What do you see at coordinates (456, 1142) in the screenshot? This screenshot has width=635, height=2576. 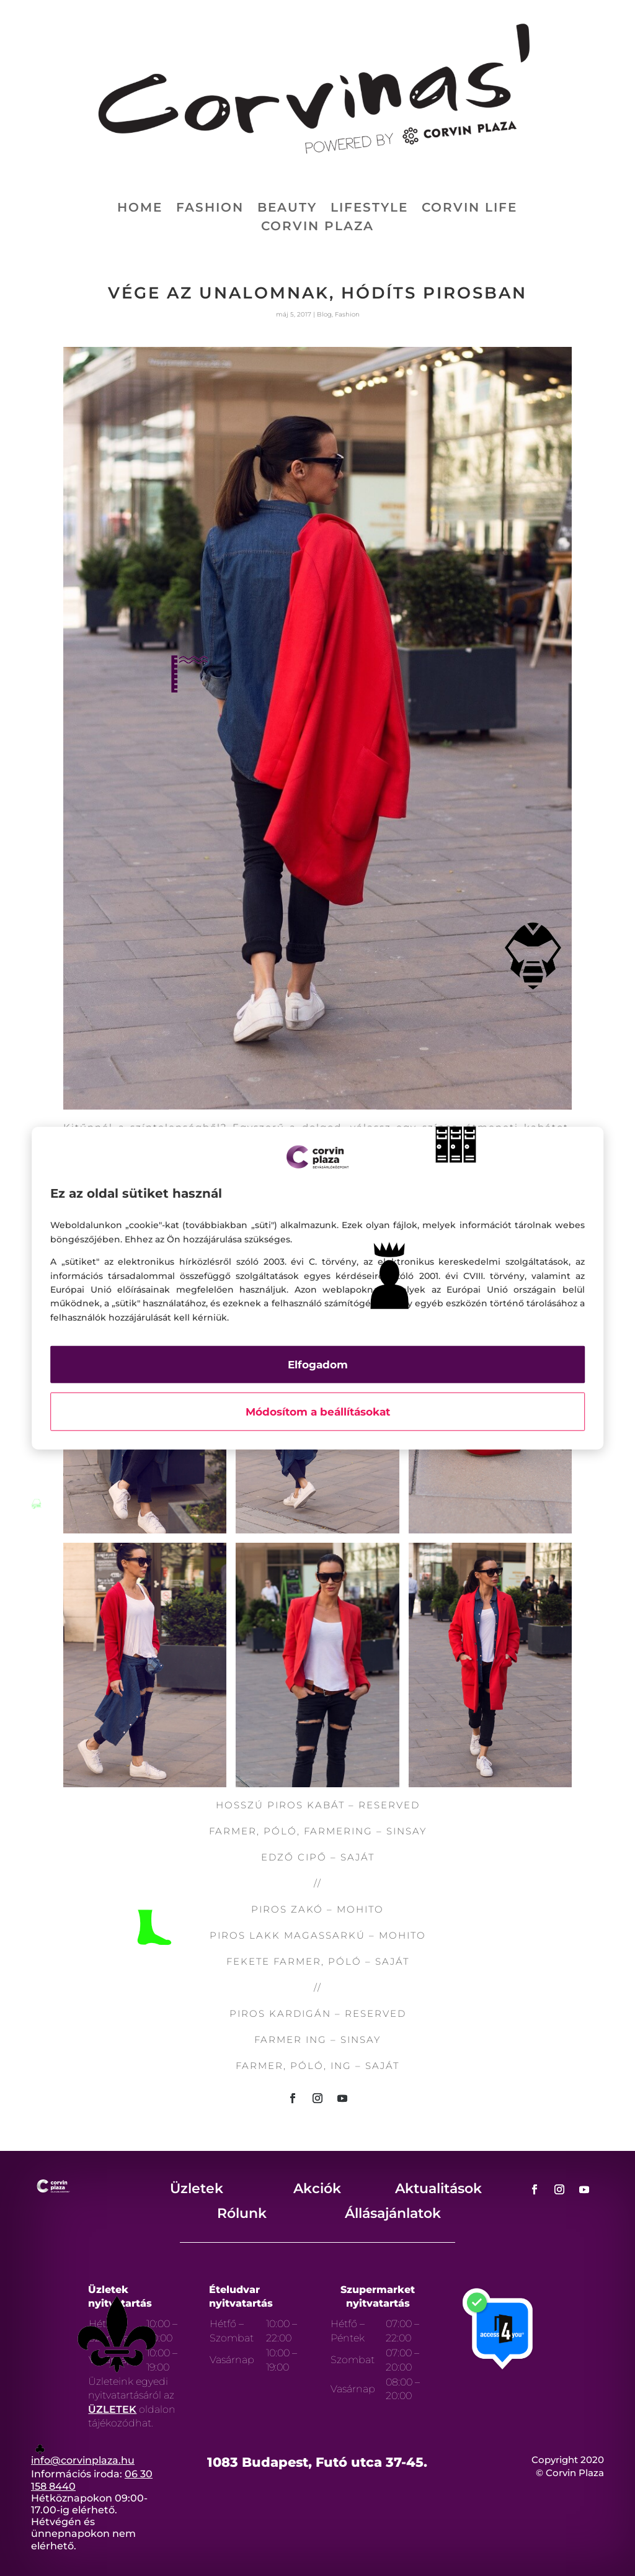 I see `access storage lockers or compartments` at bounding box center [456, 1142].